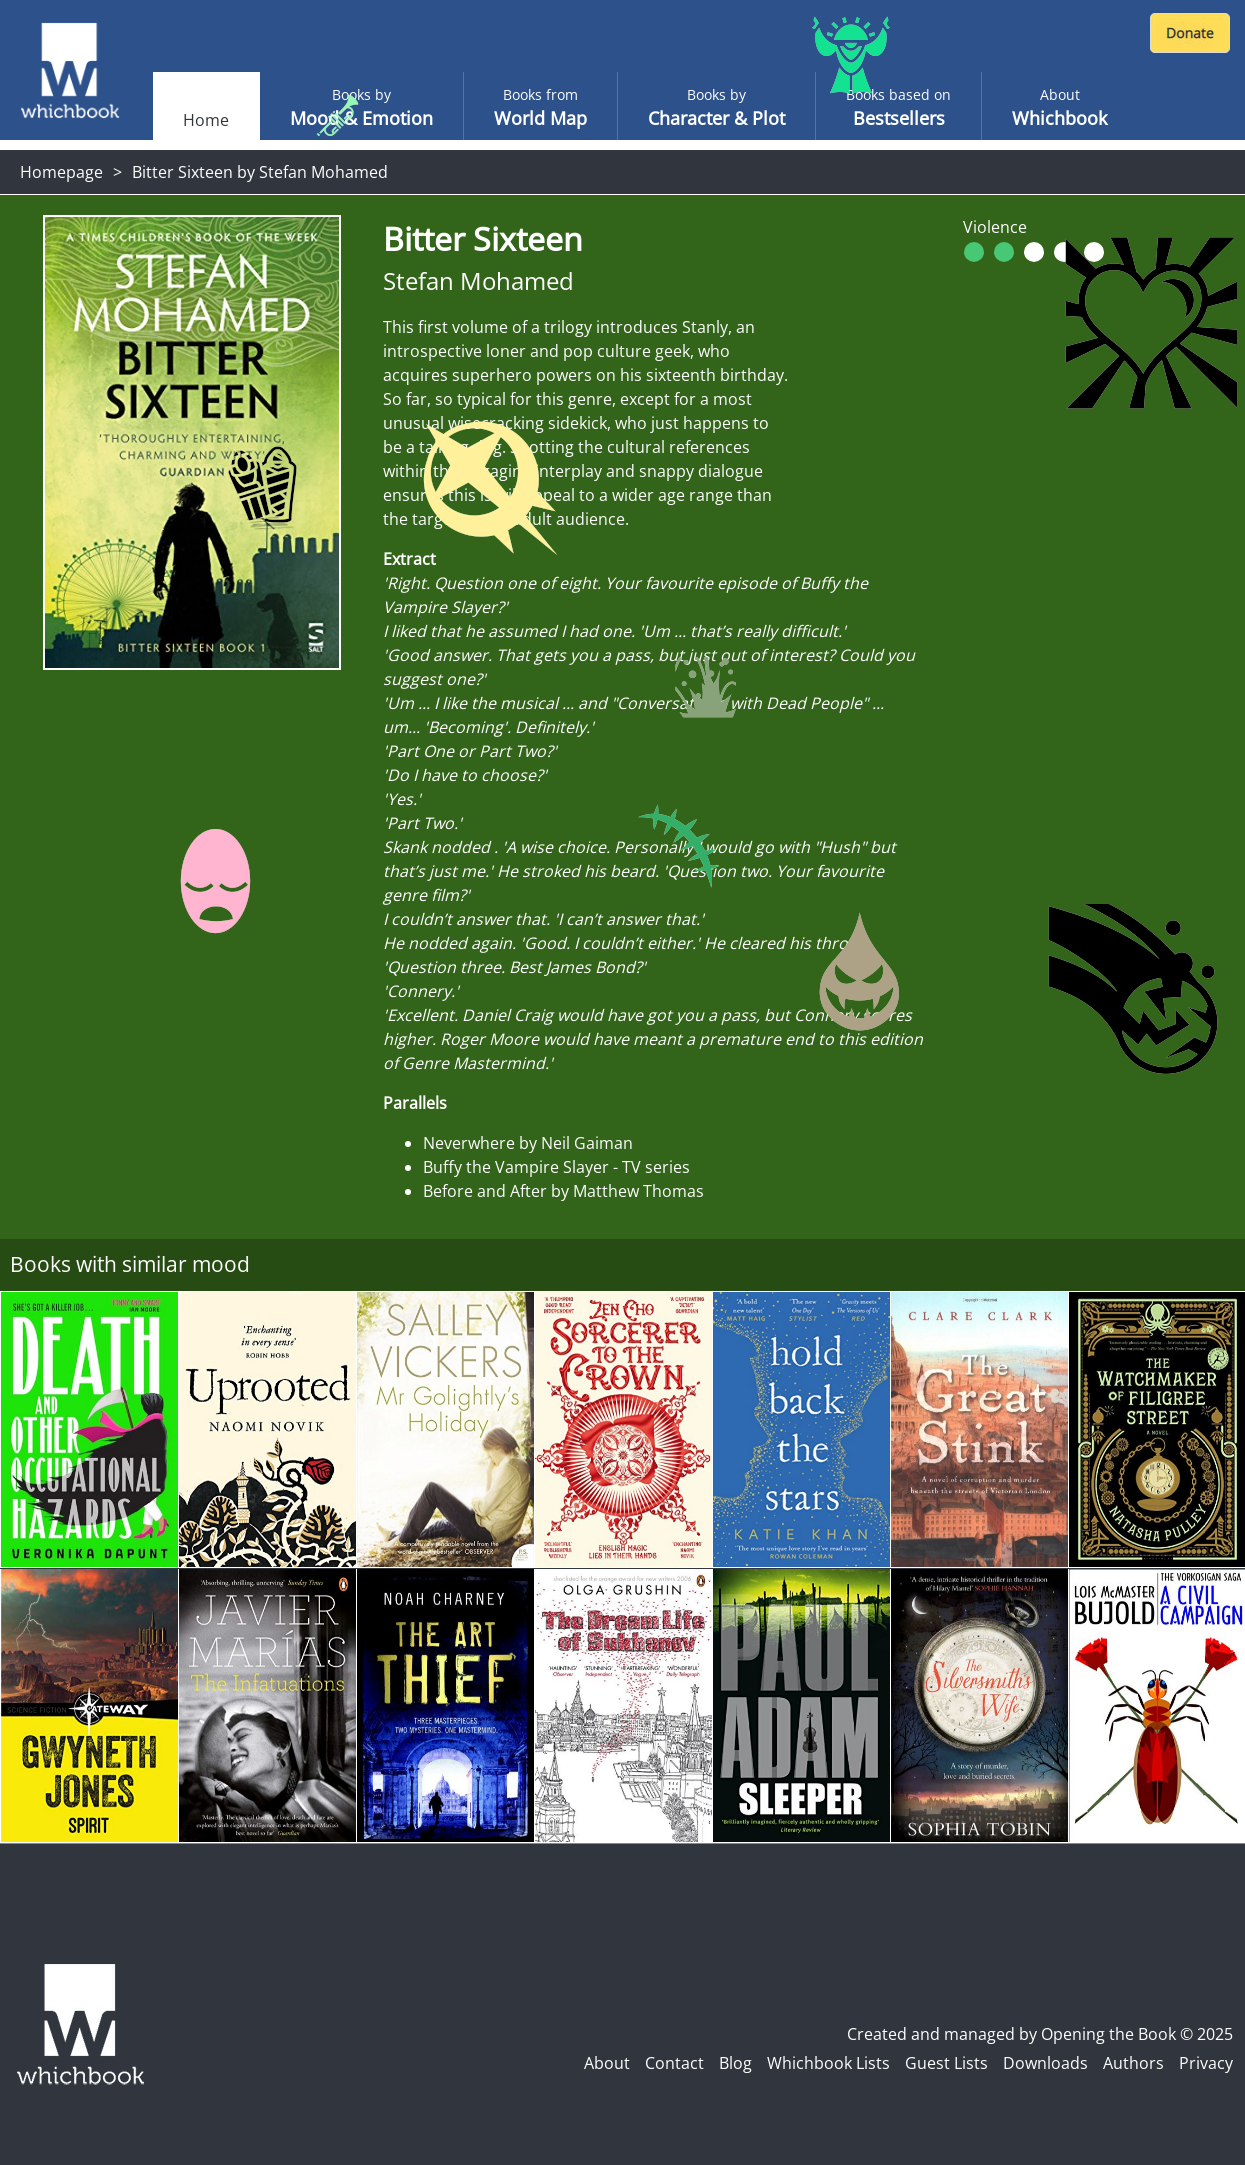 The height and width of the screenshot is (2165, 1245). Describe the element at coordinates (851, 55) in the screenshot. I see `select sun priest character class` at that location.